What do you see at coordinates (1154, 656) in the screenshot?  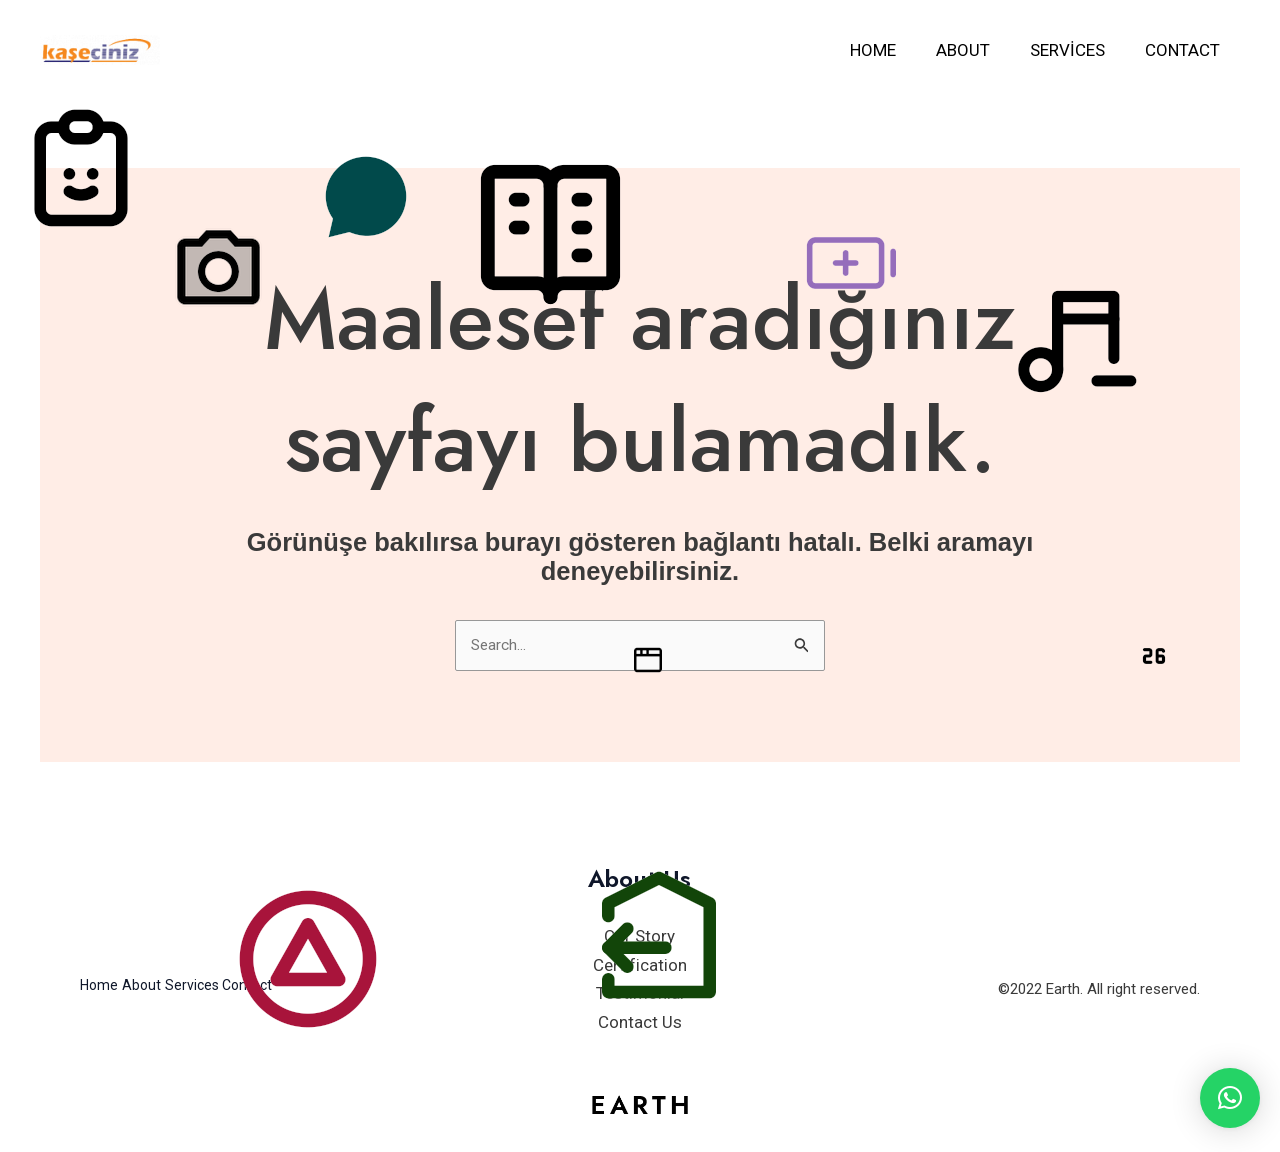 I see `indicates item number 26 in a list or sequence` at bounding box center [1154, 656].